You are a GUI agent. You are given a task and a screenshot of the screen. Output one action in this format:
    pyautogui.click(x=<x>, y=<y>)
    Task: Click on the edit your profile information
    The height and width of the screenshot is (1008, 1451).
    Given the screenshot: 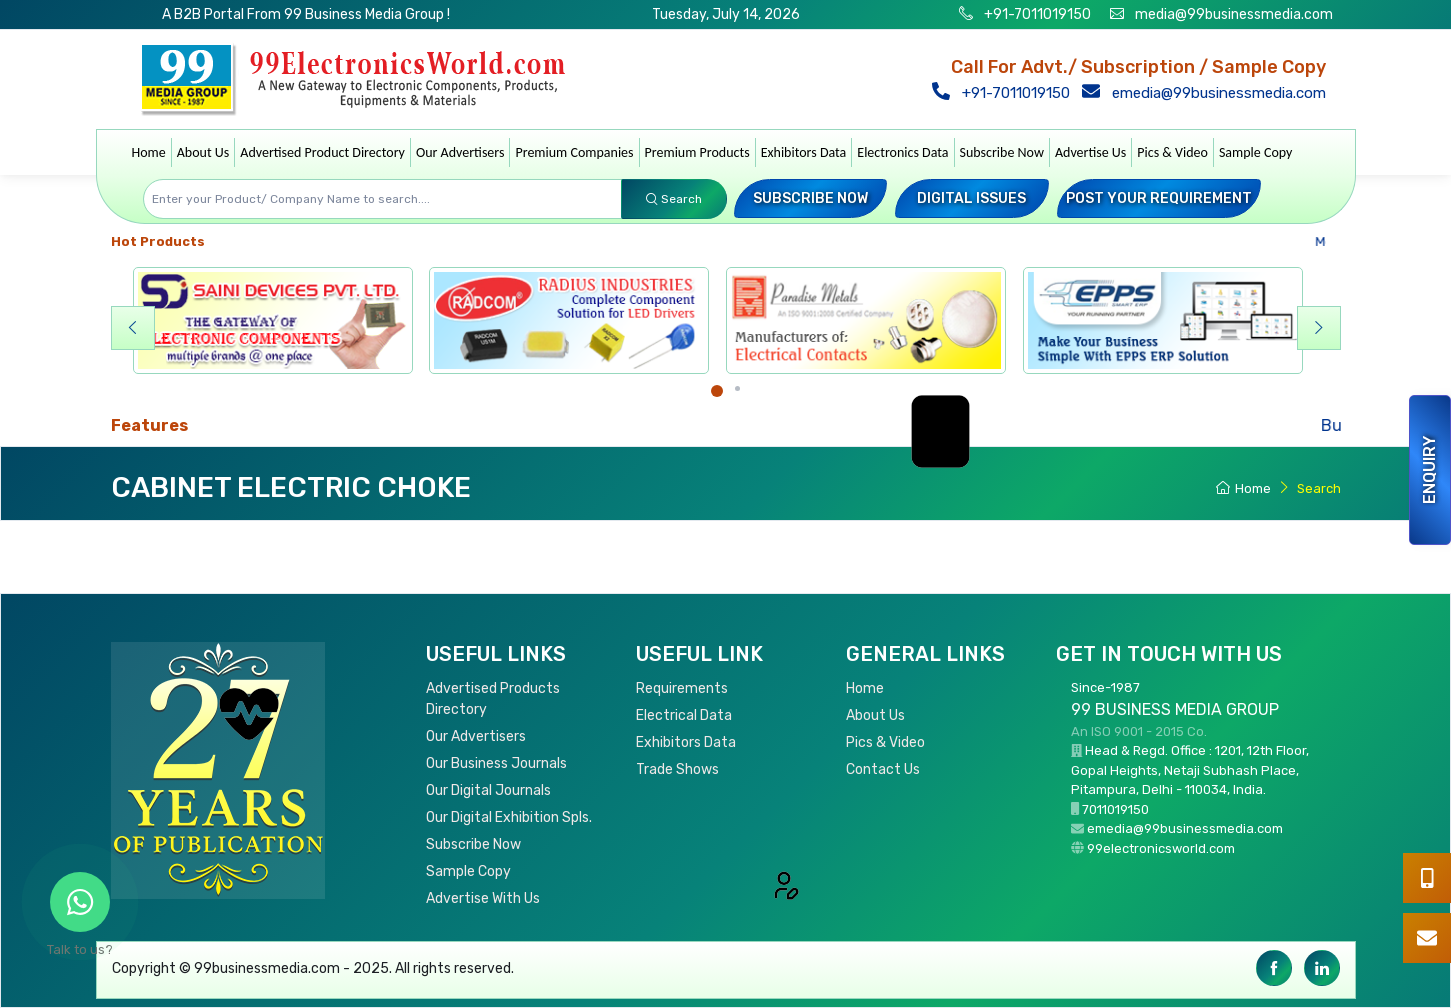 What is the action you would take?
    pyautogui.click(x=784, y=885)
    